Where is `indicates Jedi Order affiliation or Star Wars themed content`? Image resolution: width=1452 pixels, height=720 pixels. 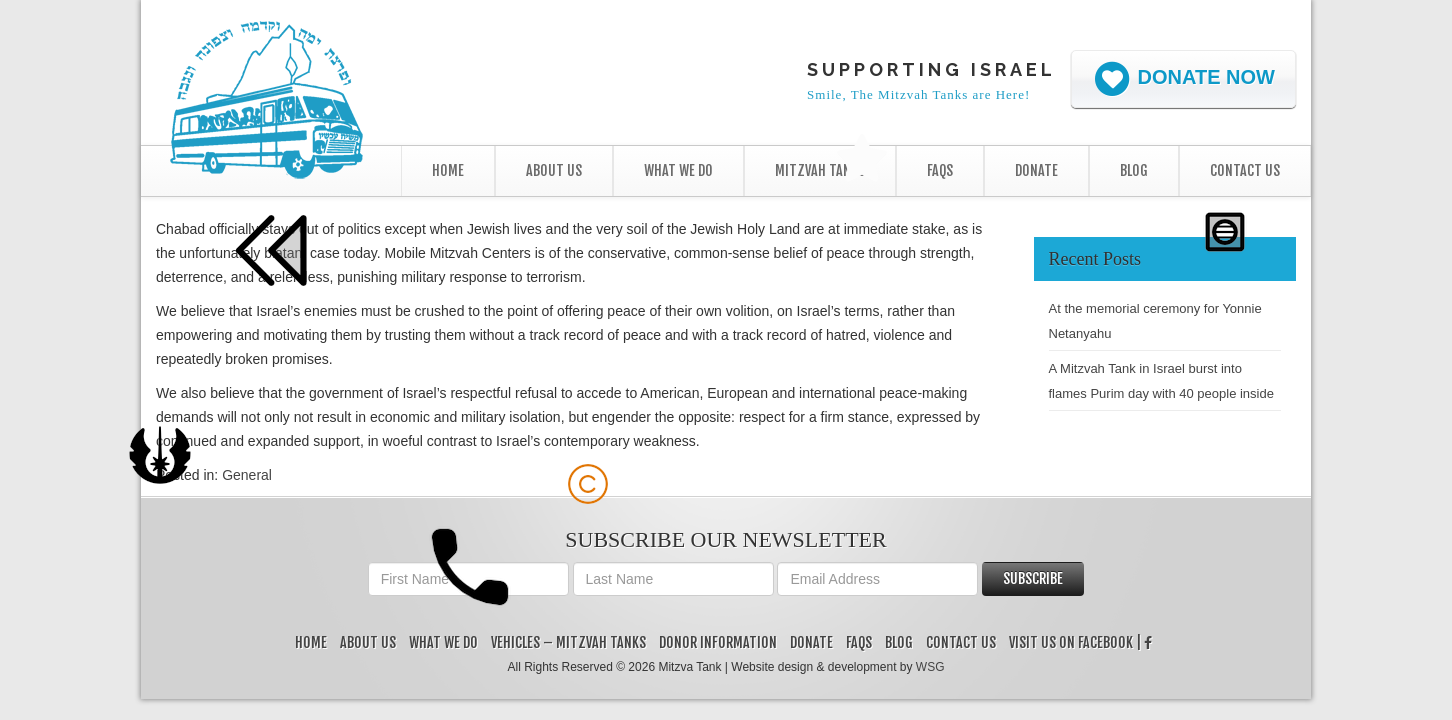
indicates Jedi Order affiliation or Star Wars themed content is located at coordinates (160, 455).